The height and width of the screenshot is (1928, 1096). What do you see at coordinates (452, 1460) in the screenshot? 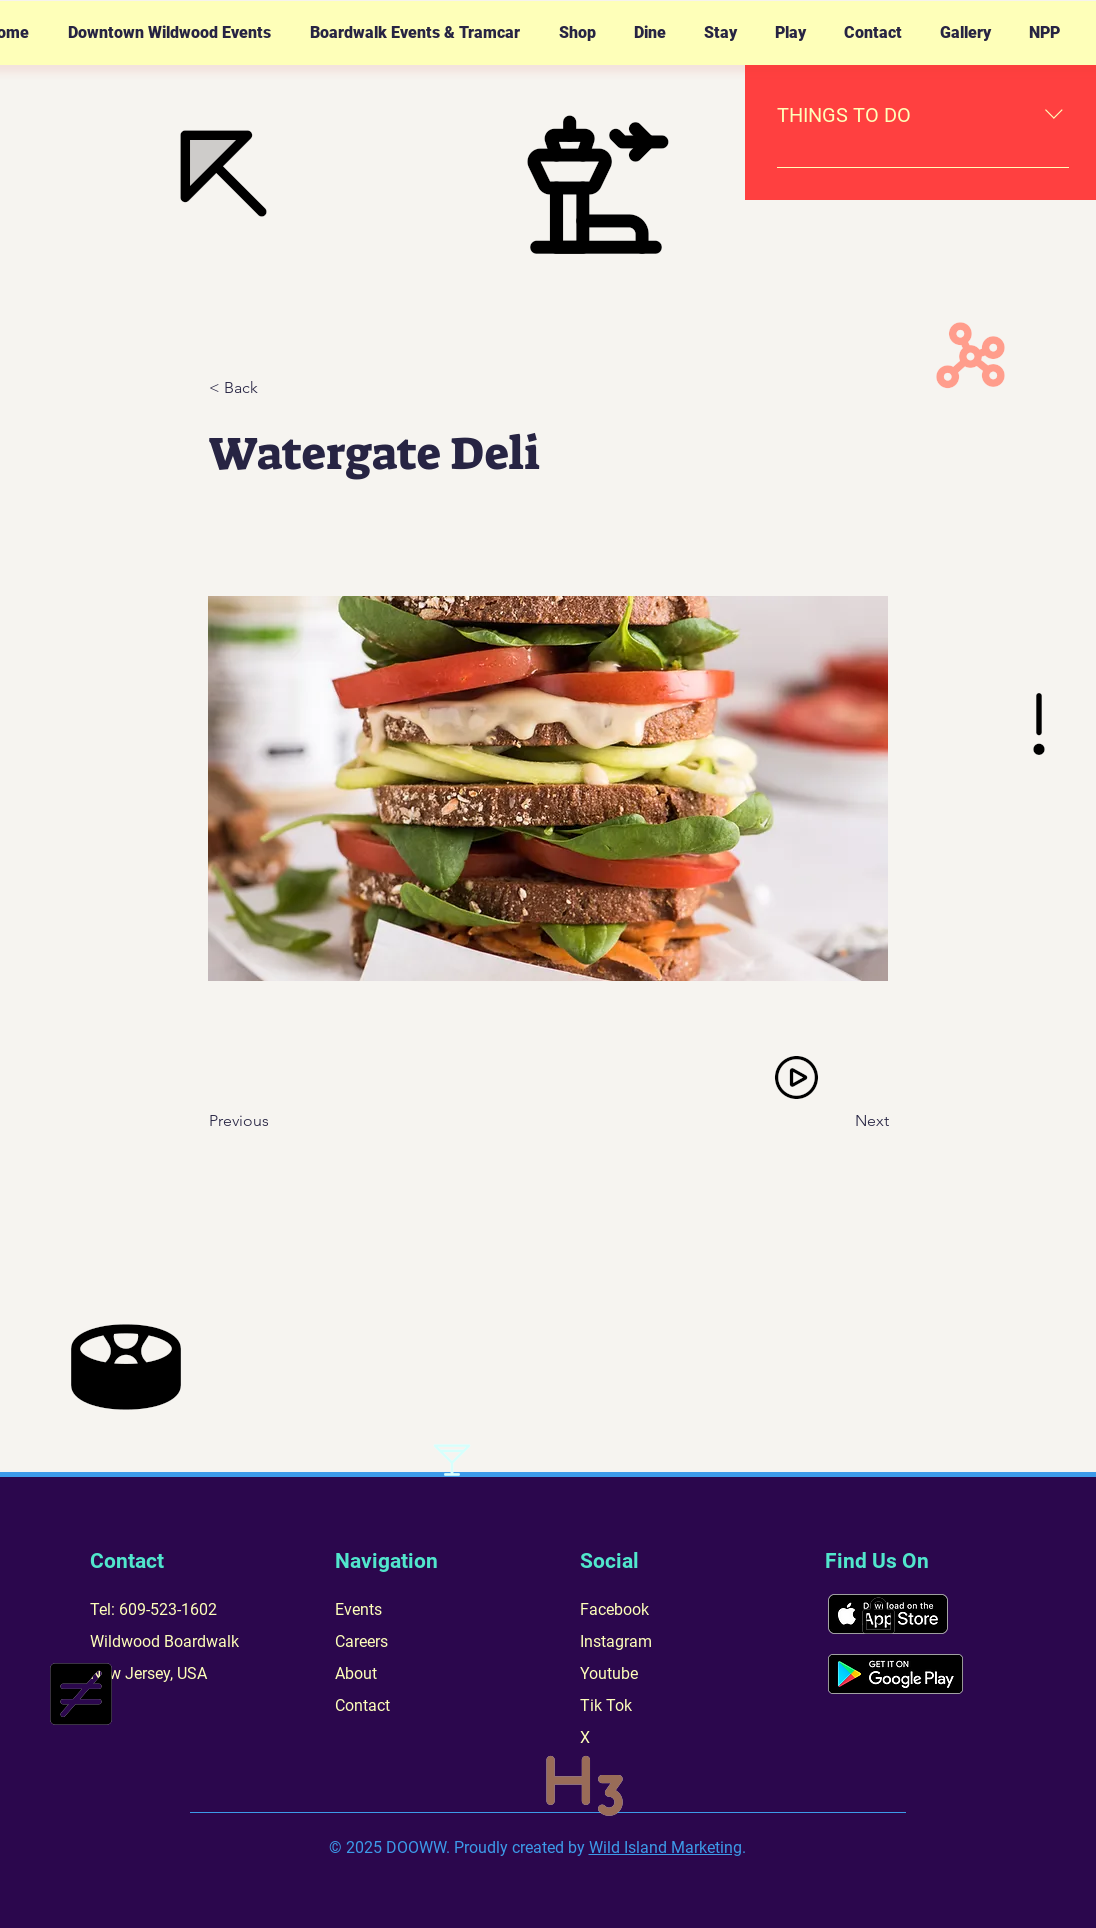
I see `access bar or cocktail menu` at bounding box center [452, 1460].